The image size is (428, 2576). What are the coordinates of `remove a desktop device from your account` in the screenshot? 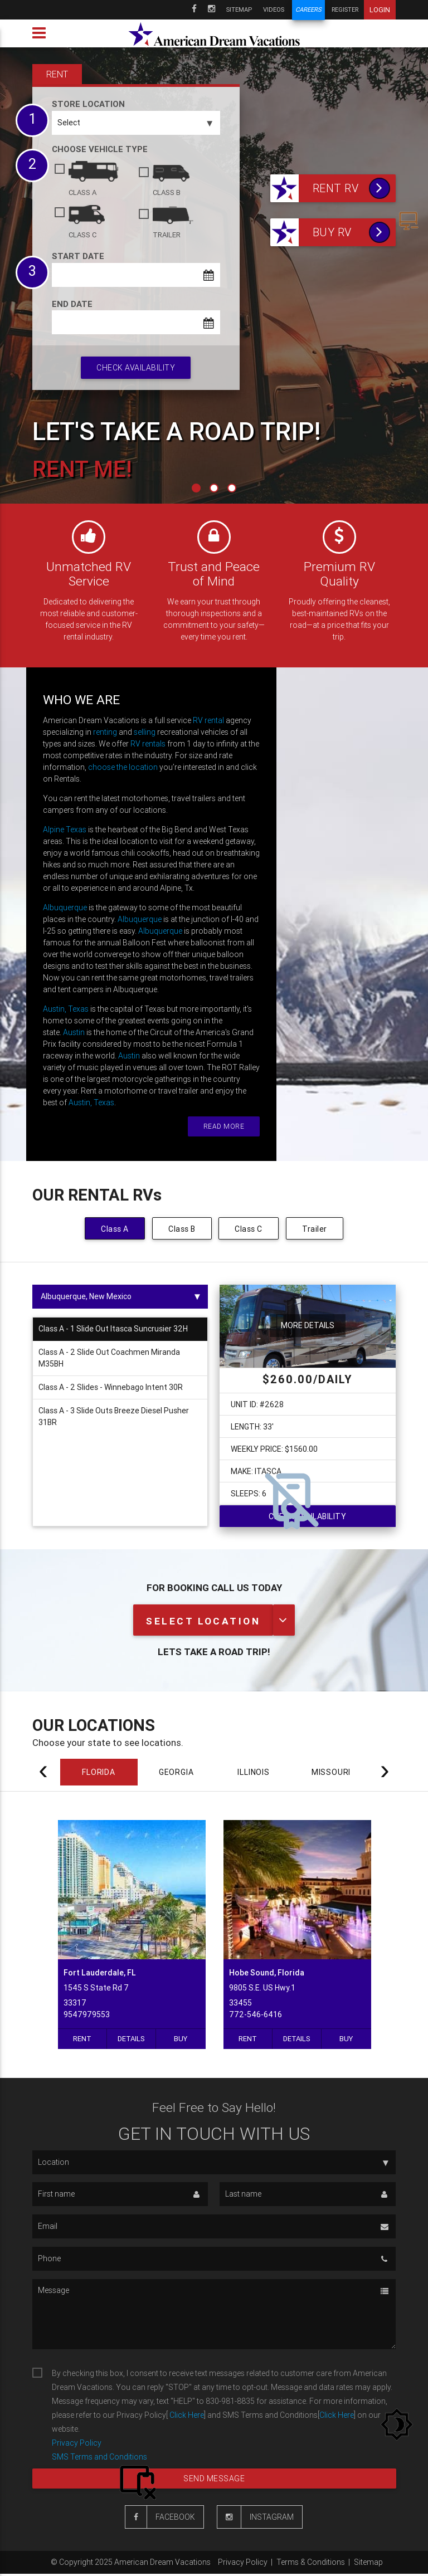 It's located at (408, 221).